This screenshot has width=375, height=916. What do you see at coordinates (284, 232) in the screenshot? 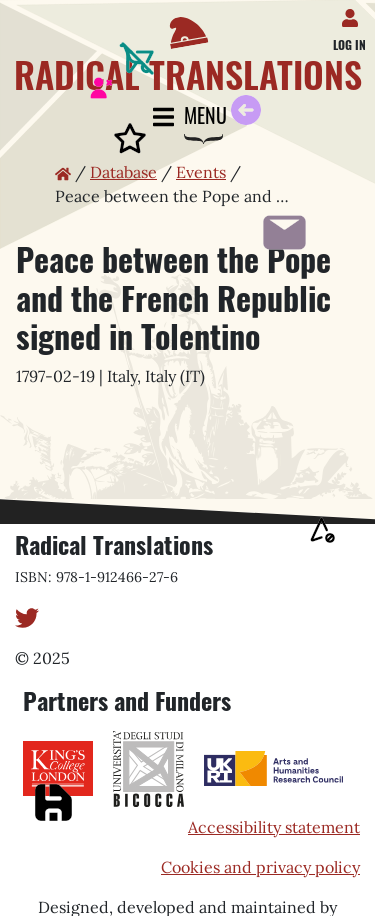
I see `open your email inbox` at bounding box center [284, 232].